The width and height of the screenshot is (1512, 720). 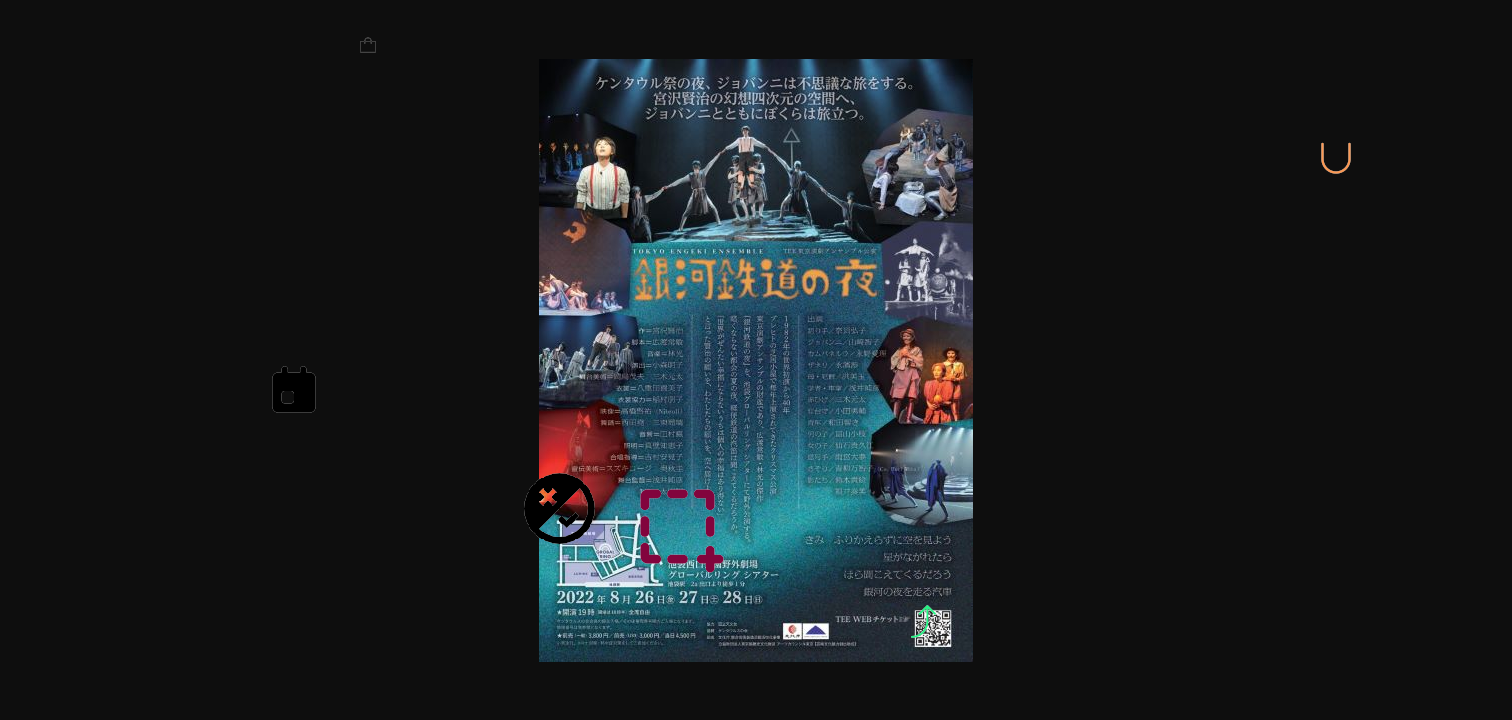 I want to click on indicates an unreliable or intermittent test result, so click(x=559, y=508).